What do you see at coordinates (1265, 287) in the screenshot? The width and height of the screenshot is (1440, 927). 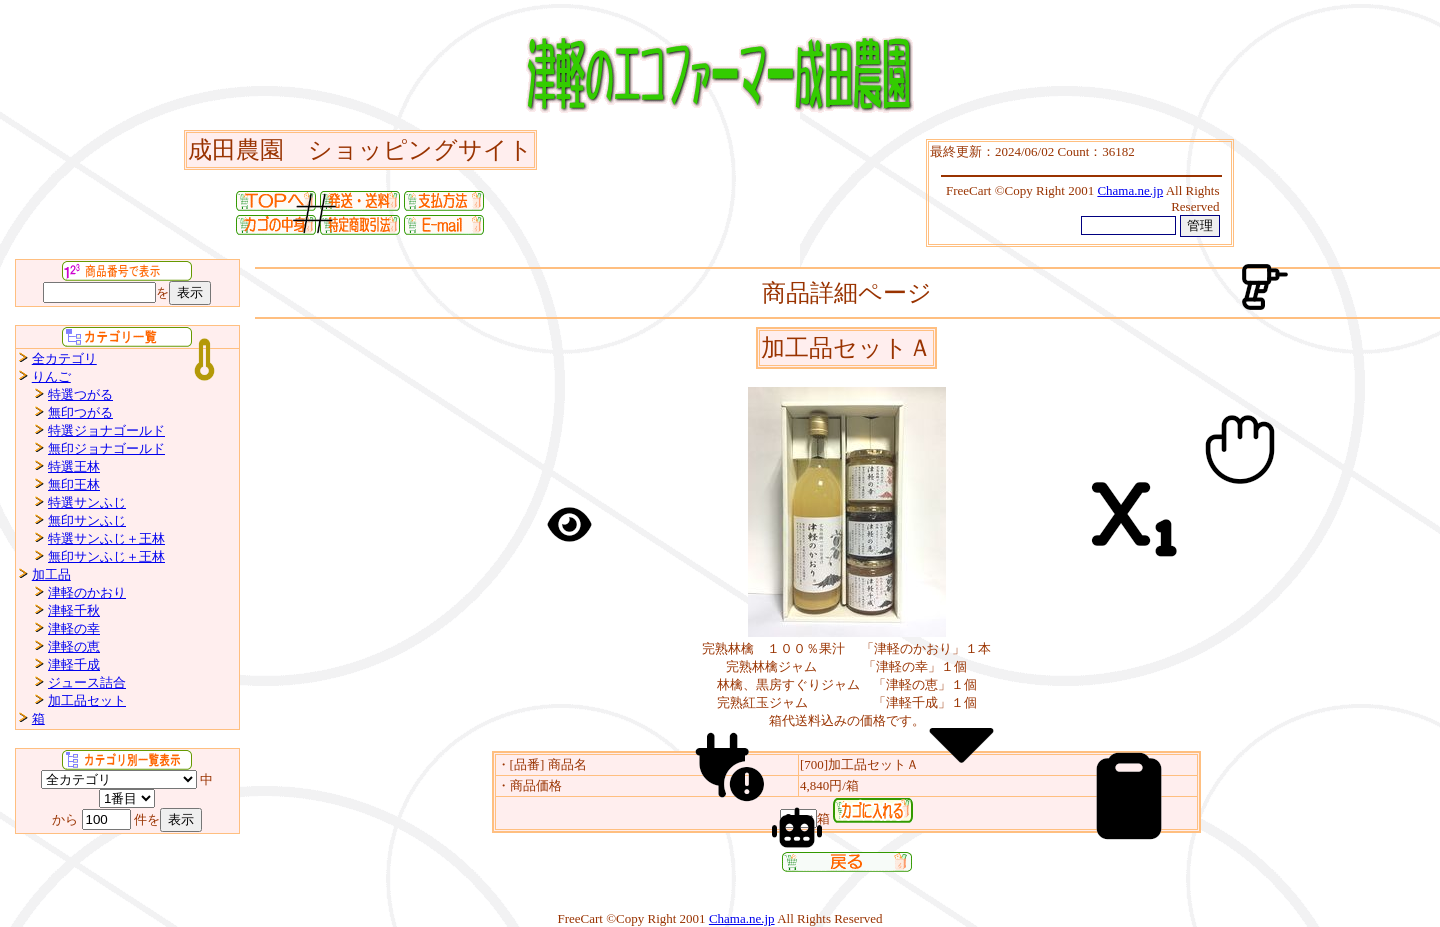 I see `access power tools or hardware category` at bounding box center [1265, 287].